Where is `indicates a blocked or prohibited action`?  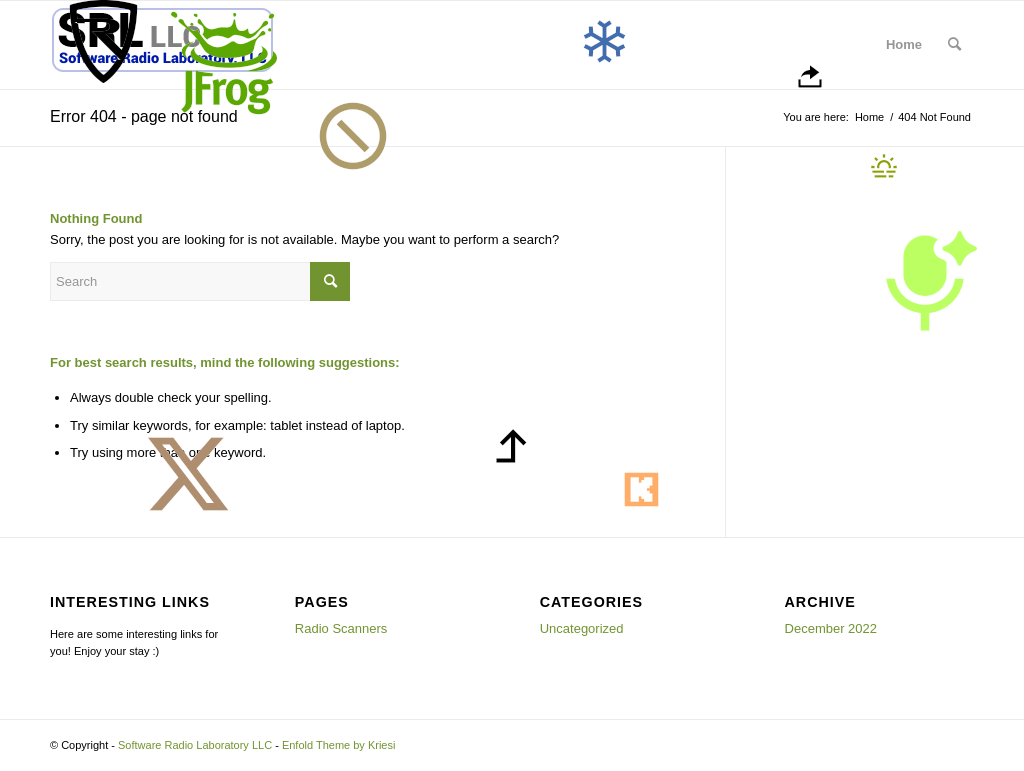
indicates a blocked or prohibited action is located at coordinates (353, 136).